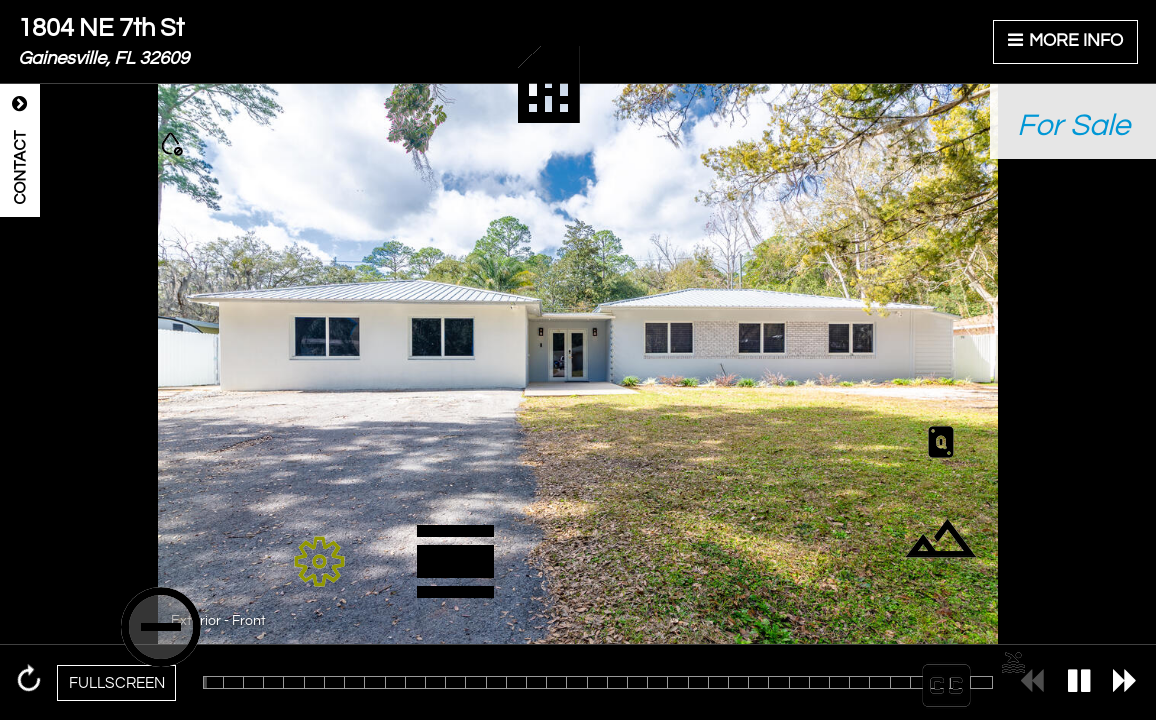 The height and width of the screenshot is (720, 1156). Describe the element at coordinates (457, 561) in the screenshot. I see `switch to day view in calendar` at that location.